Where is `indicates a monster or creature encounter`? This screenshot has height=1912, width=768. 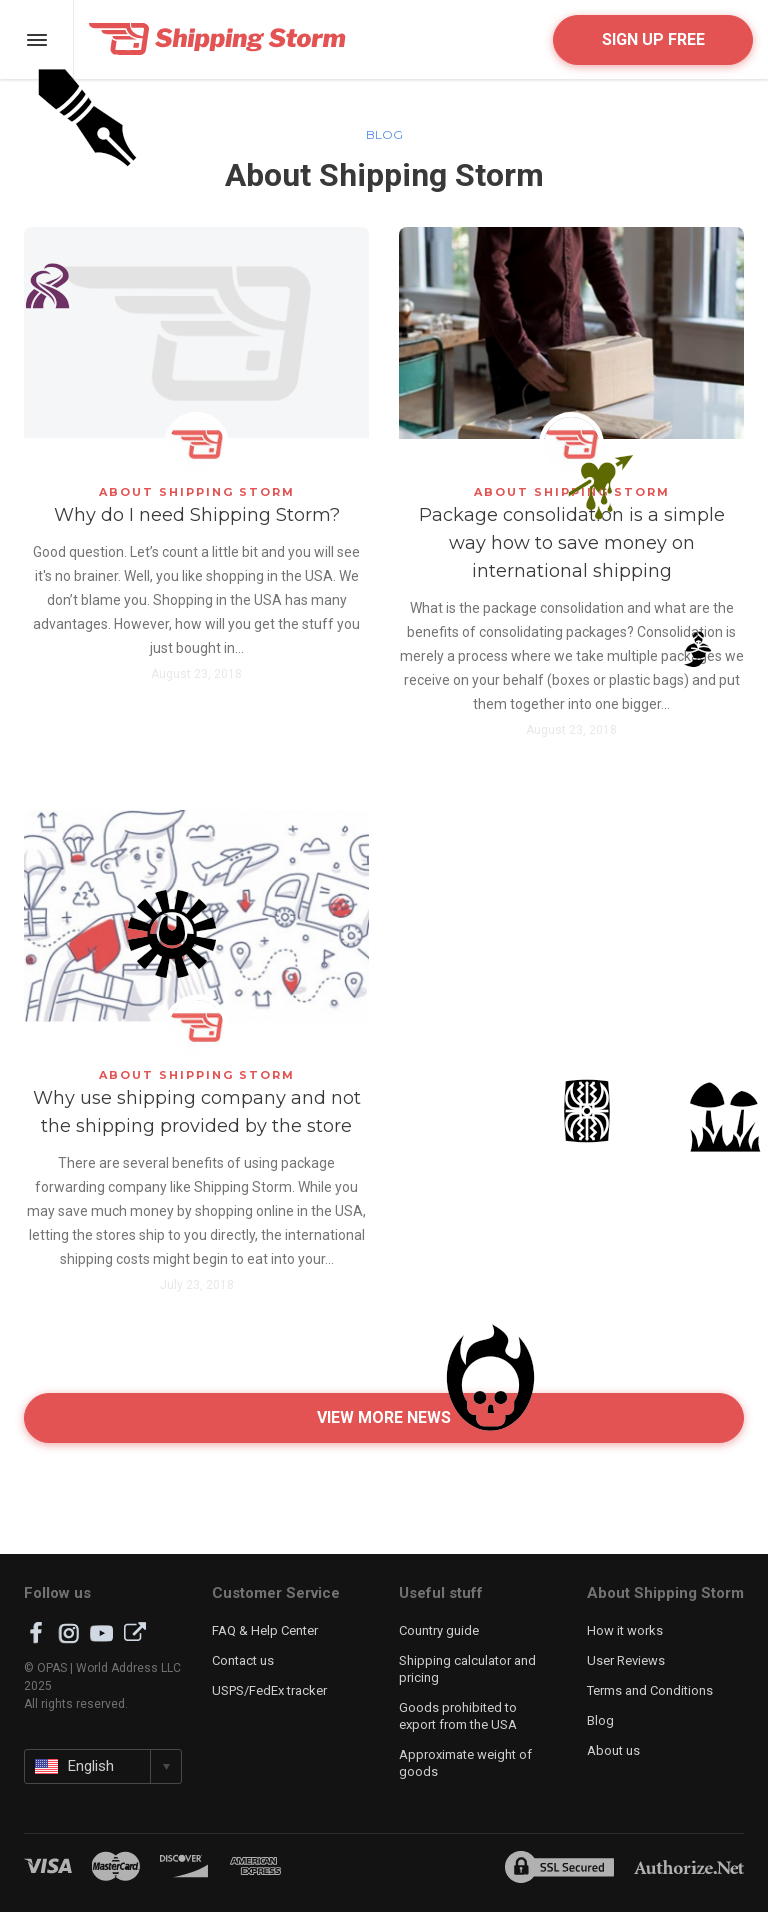
indicates a monster or creature encounter is located at coordinates (47, 285).